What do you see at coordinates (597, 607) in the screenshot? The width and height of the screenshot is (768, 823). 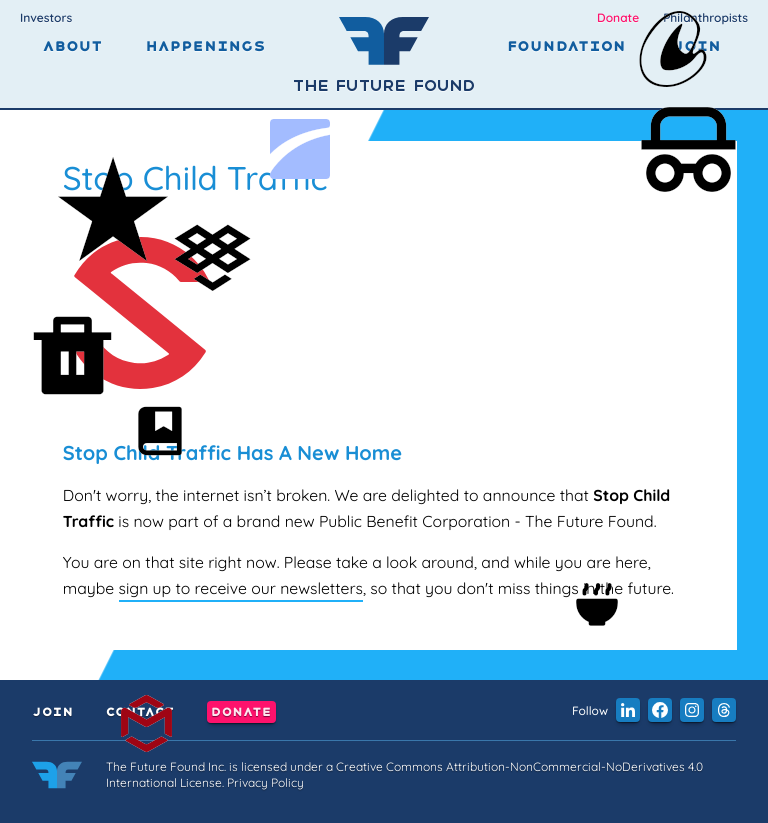 I see `view food or dining options` at bounding box center [597, 607].